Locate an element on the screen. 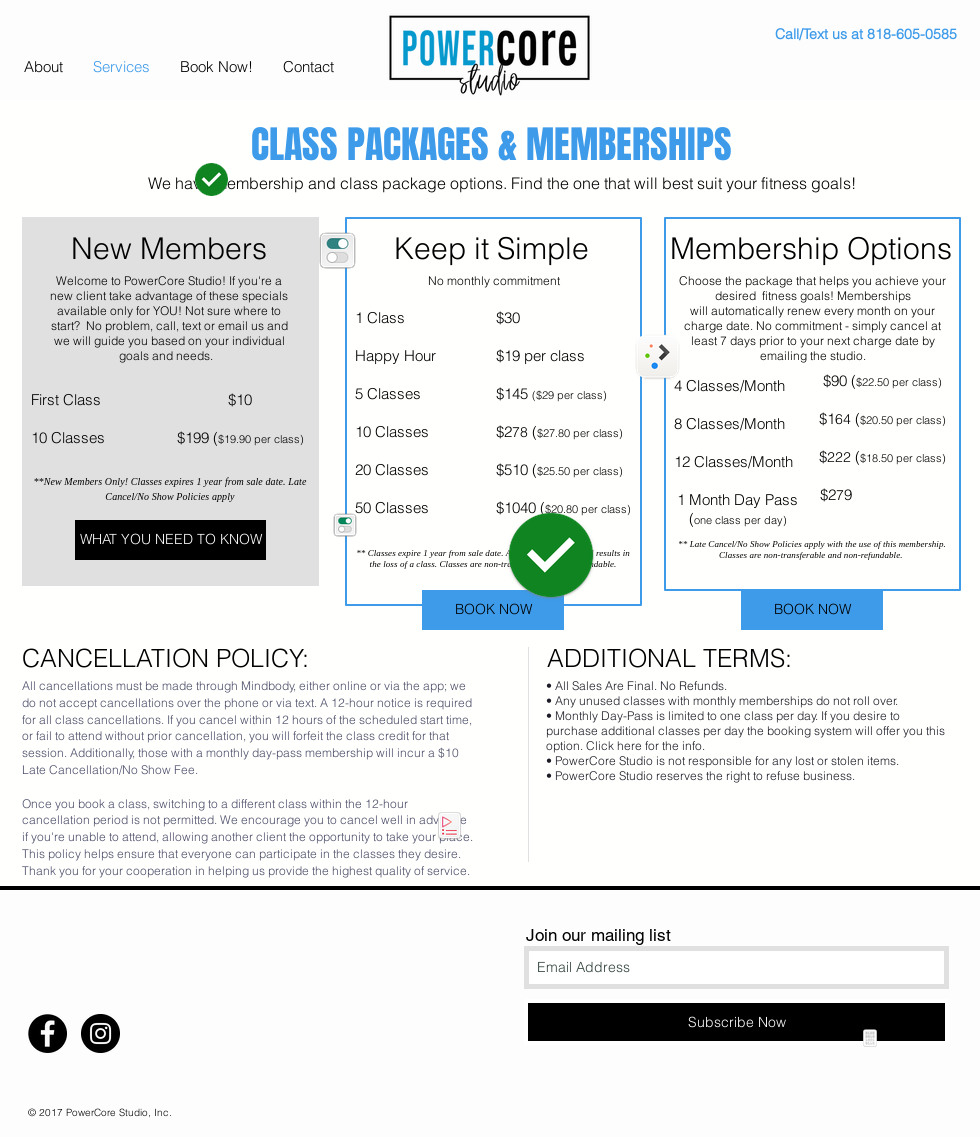 The width and height of the screenshot is (980, 1137). open gnome tweaks to customize system settings is located at coordinates (337, 250).